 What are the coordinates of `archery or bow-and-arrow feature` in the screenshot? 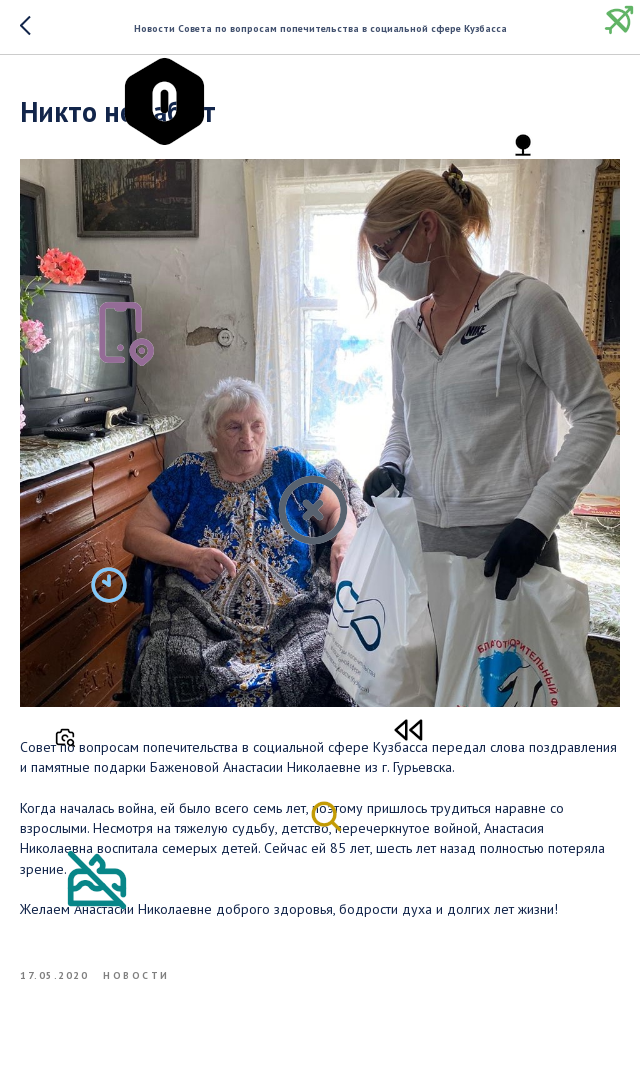 It's located at (619, 20).